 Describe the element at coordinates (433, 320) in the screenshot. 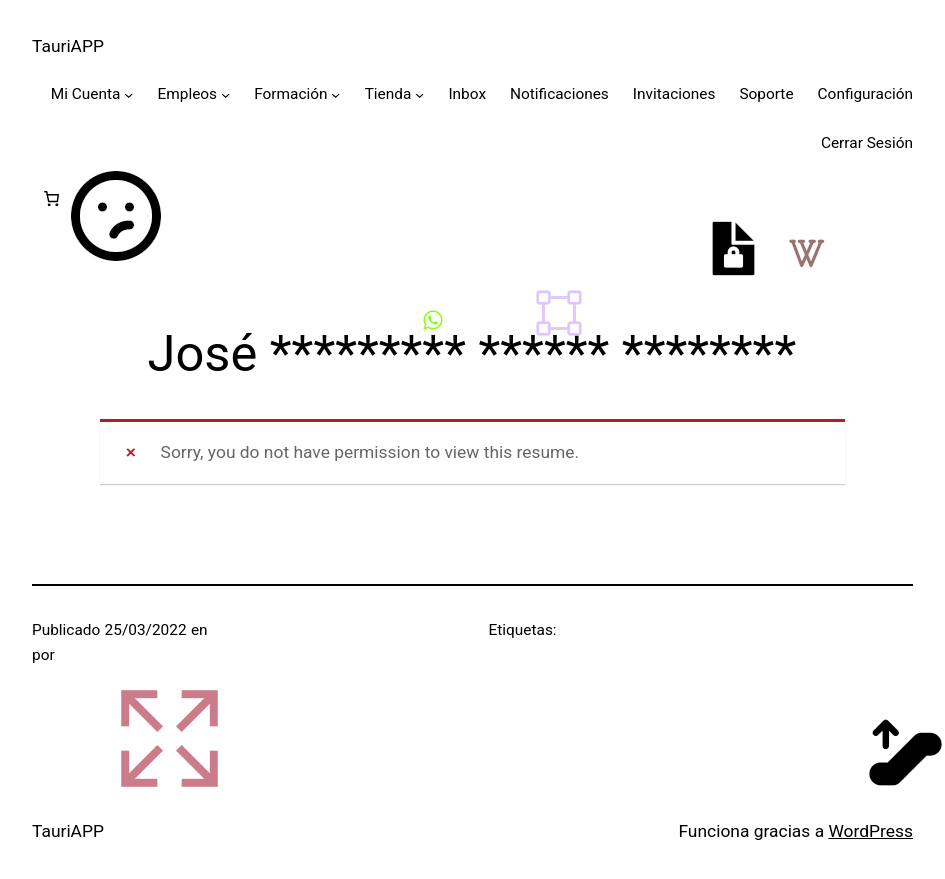

I see `open WhatsApp messaging app` at that location.